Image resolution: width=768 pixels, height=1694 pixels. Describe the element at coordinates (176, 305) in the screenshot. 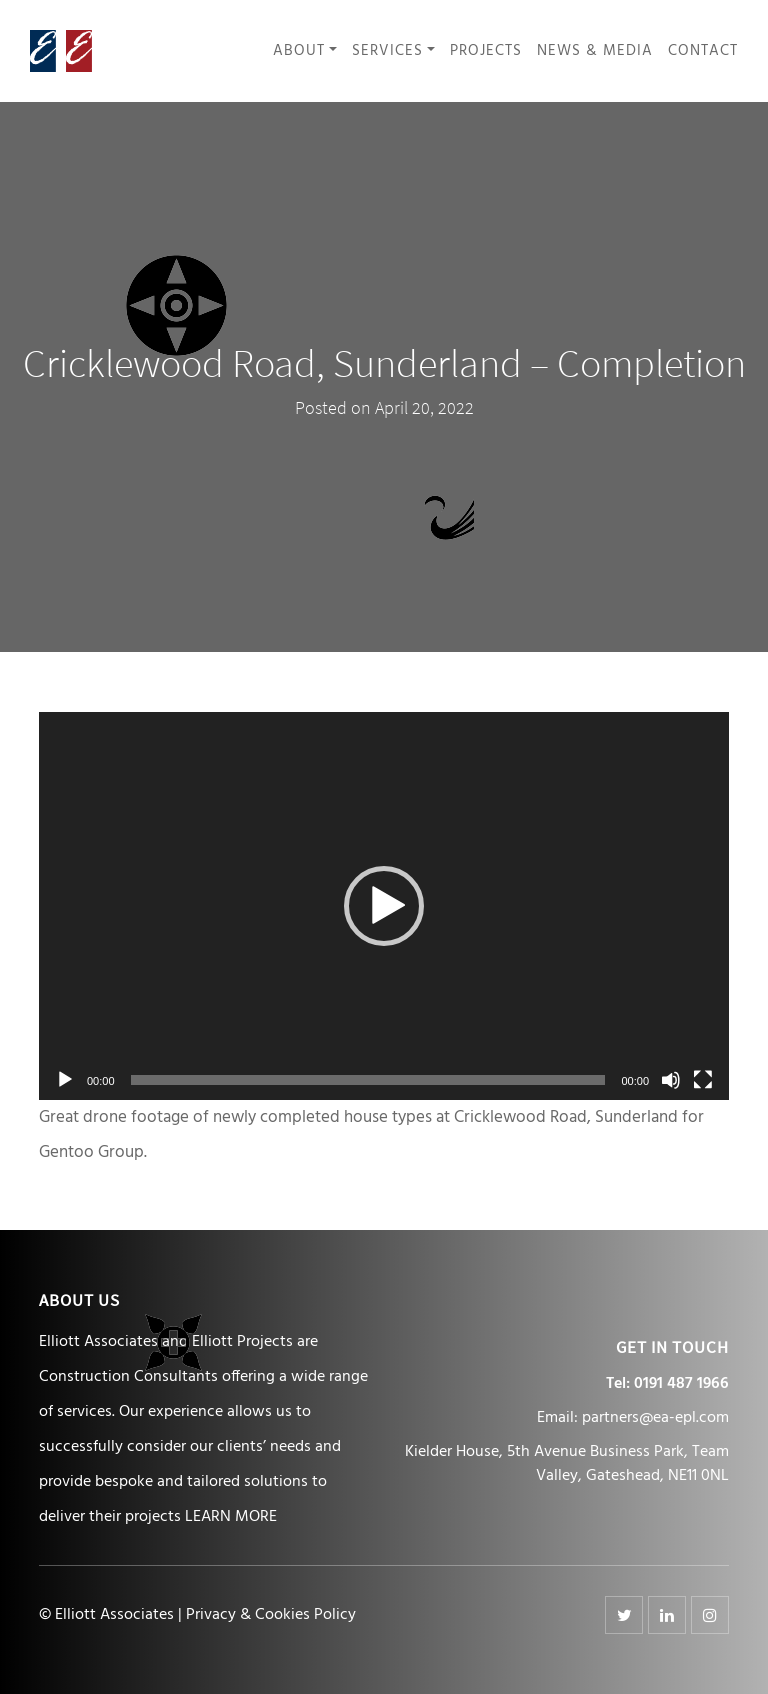

I see `navigate or pan in multiple directions` at that location.